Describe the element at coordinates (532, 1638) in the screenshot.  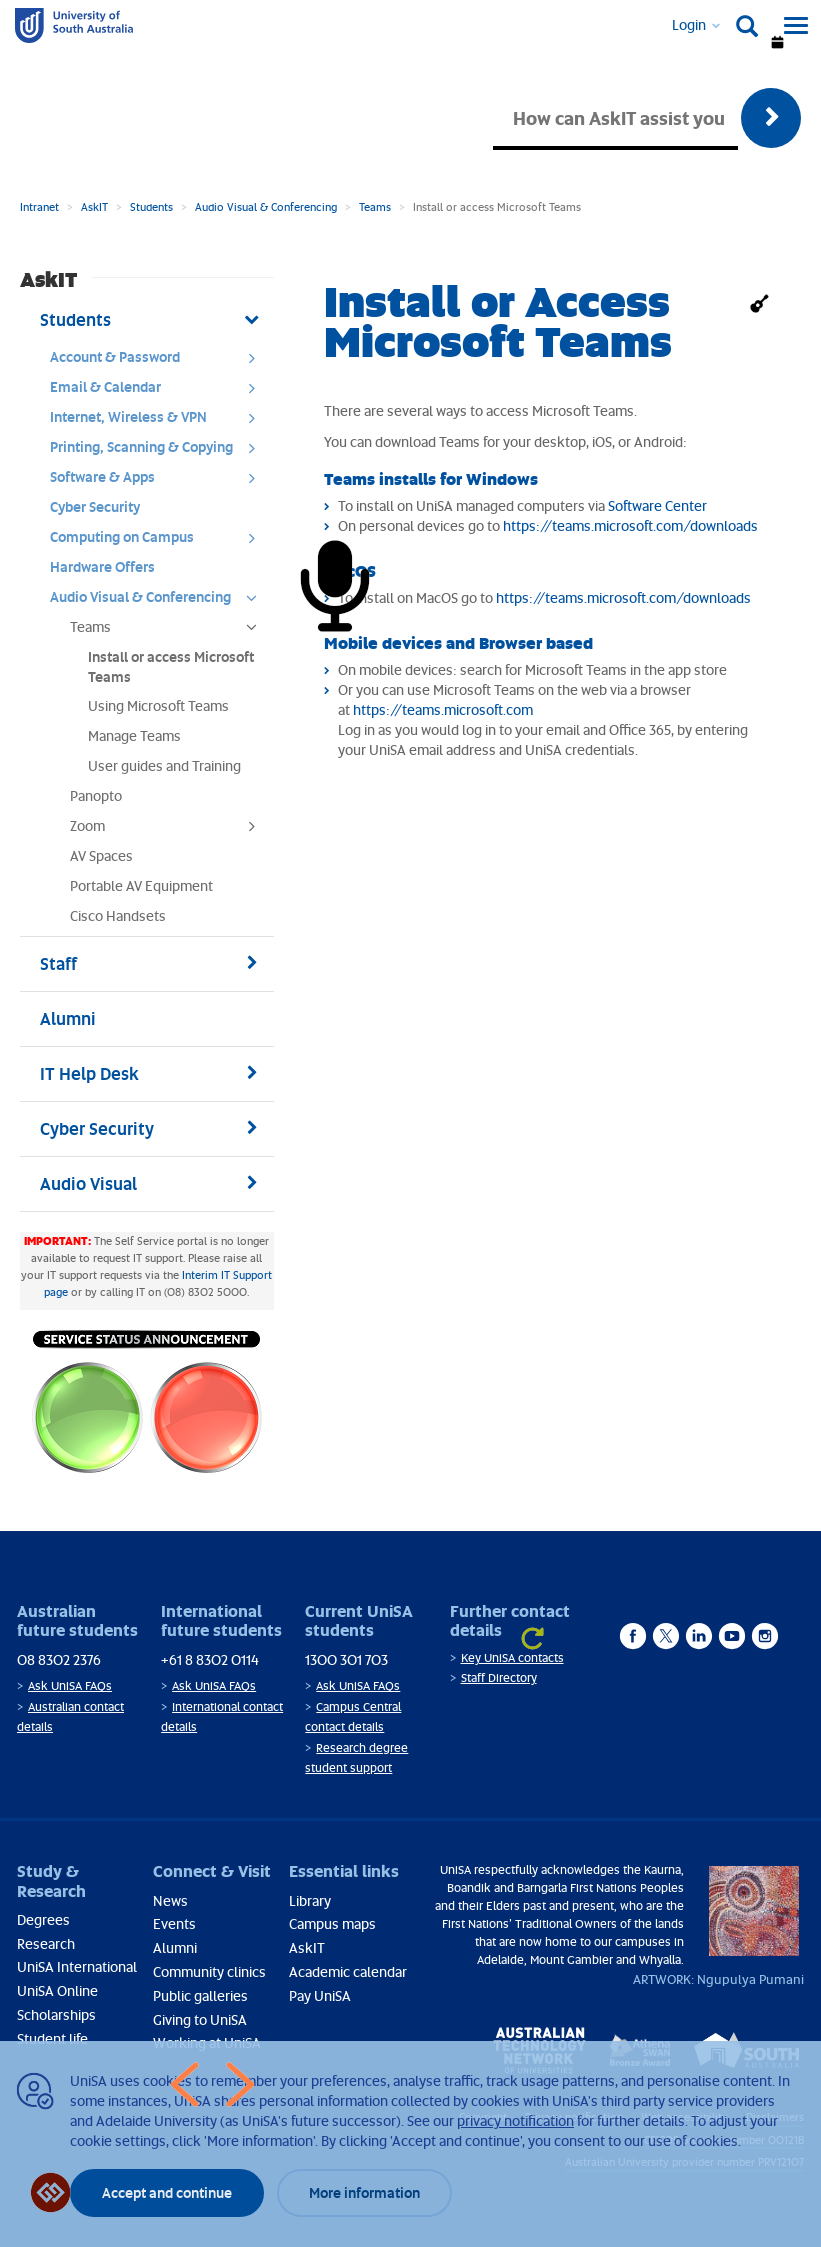
I see `redo the last undone action` at that location.